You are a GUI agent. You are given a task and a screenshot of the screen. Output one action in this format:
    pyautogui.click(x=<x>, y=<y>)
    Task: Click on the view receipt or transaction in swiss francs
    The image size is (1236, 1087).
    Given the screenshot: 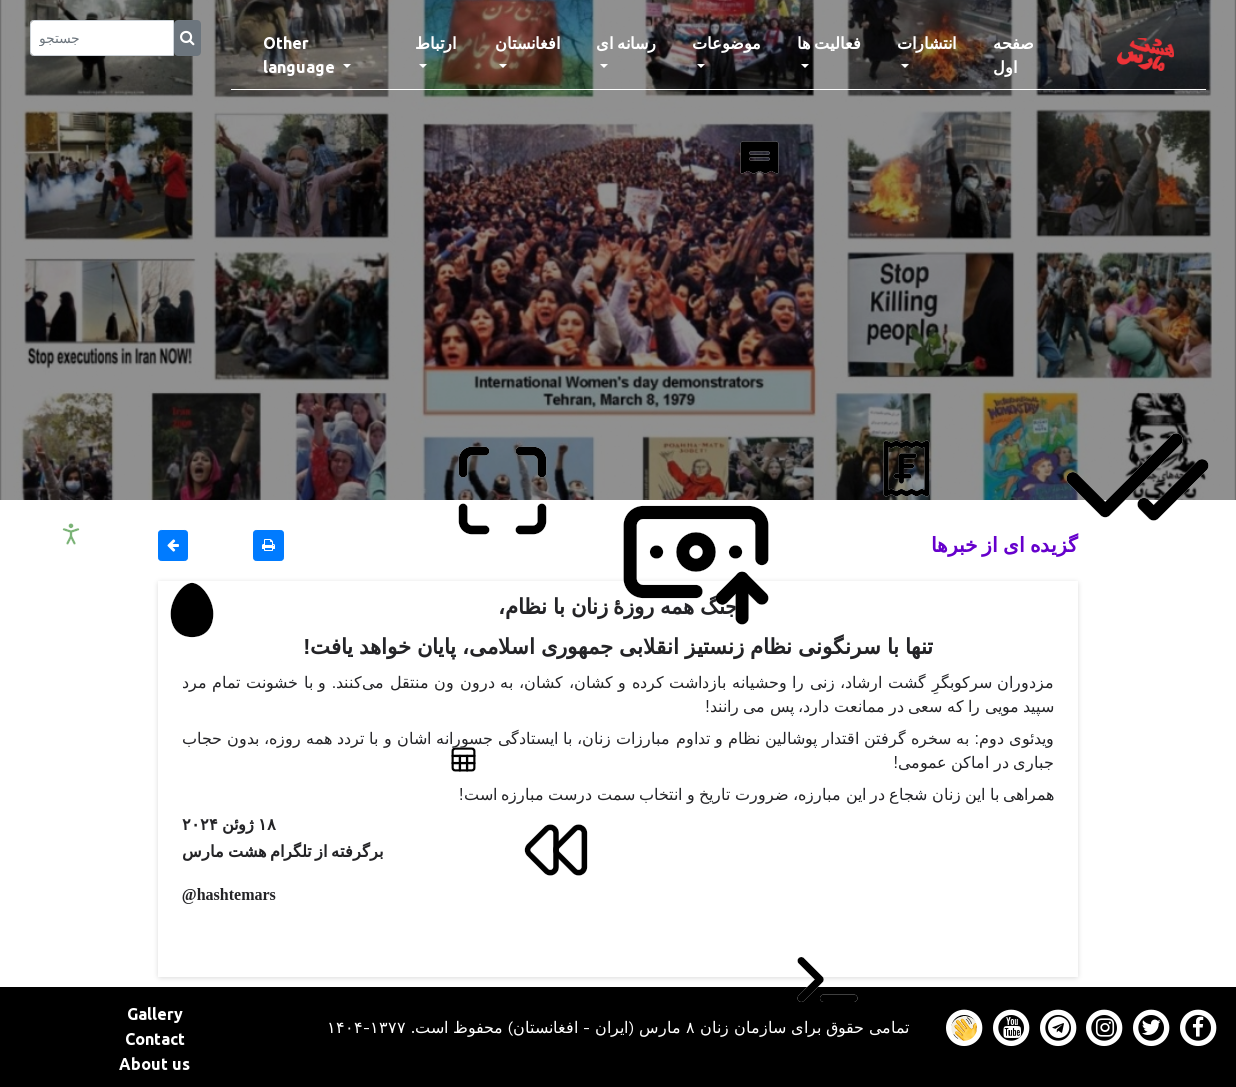 What is the action you would take?
    pyautogui.click(x=906, y=468)
    